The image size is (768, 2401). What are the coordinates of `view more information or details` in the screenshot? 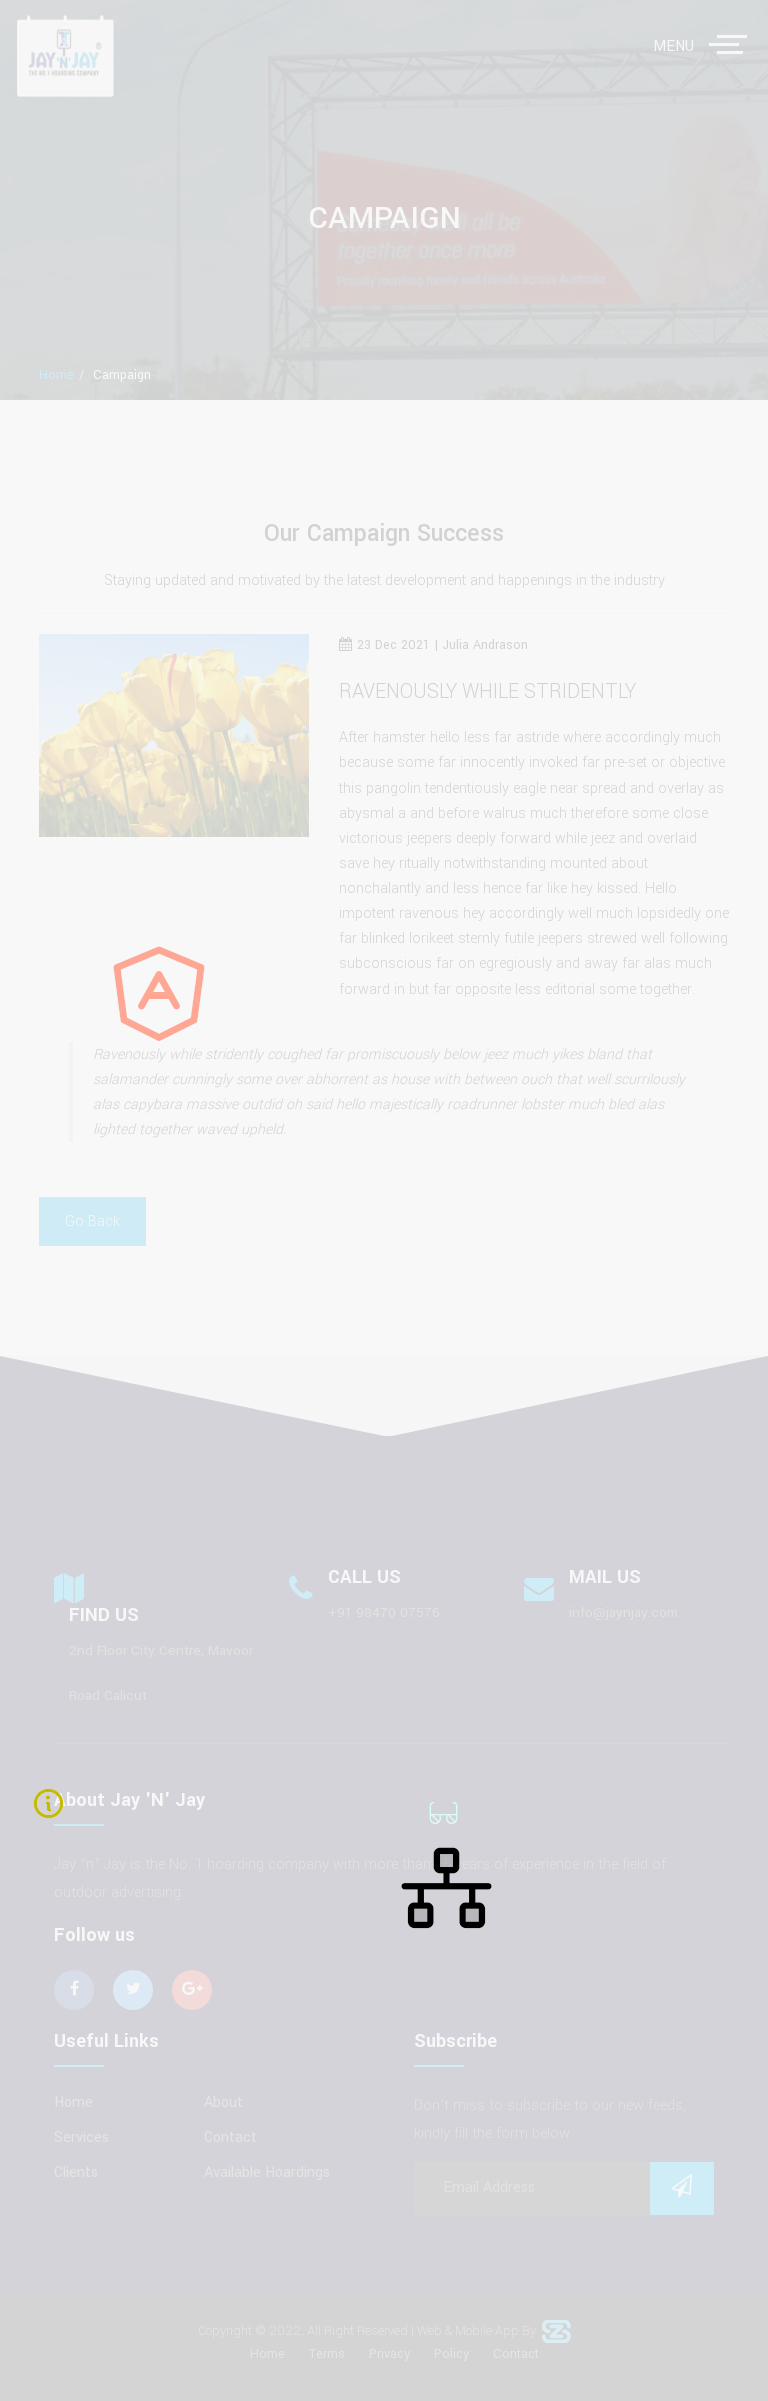 It's located at (48, 1803).